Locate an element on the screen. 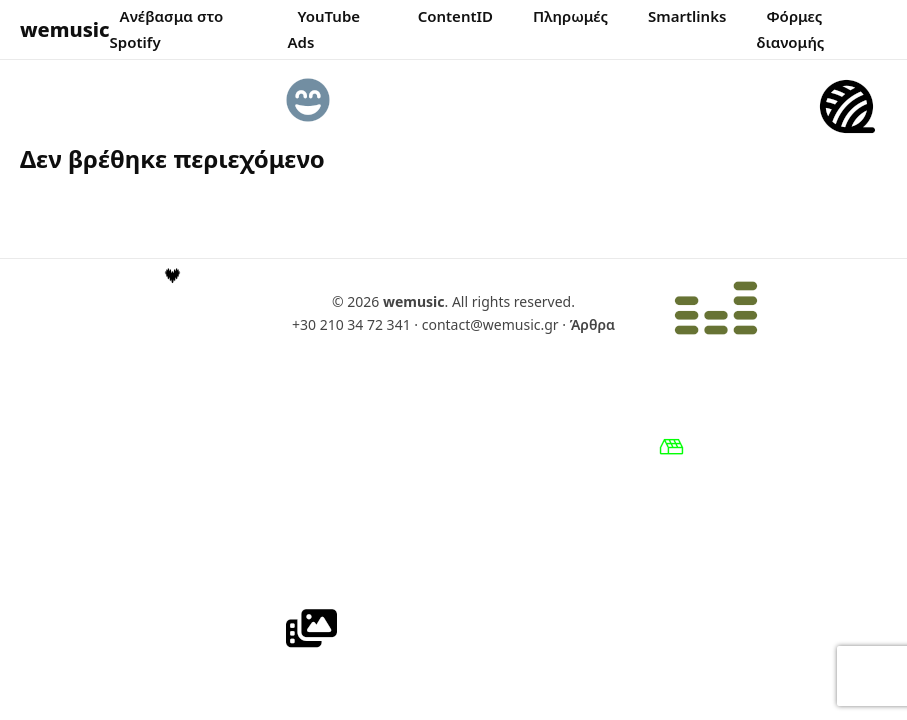 This screenshot has width=907, height=720. open deezer music streaming app is located at coordinates (172, 275).